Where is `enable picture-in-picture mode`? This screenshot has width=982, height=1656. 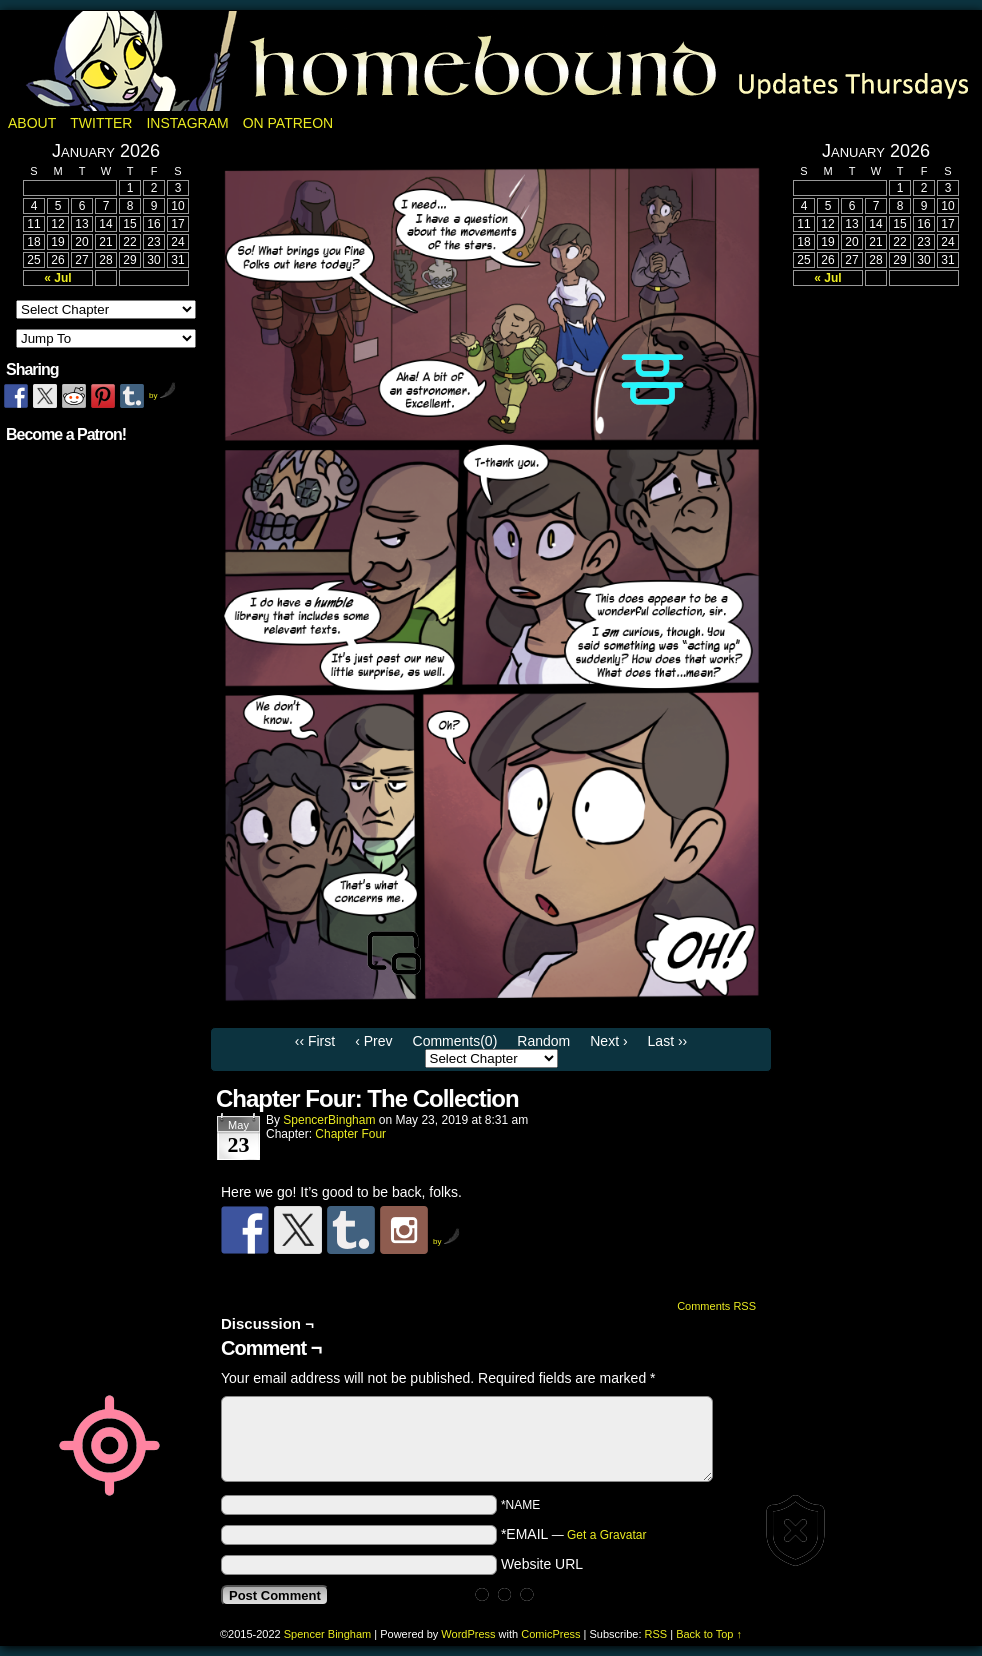
enable picture-in-picture mode is located at coordinates (394, 953).